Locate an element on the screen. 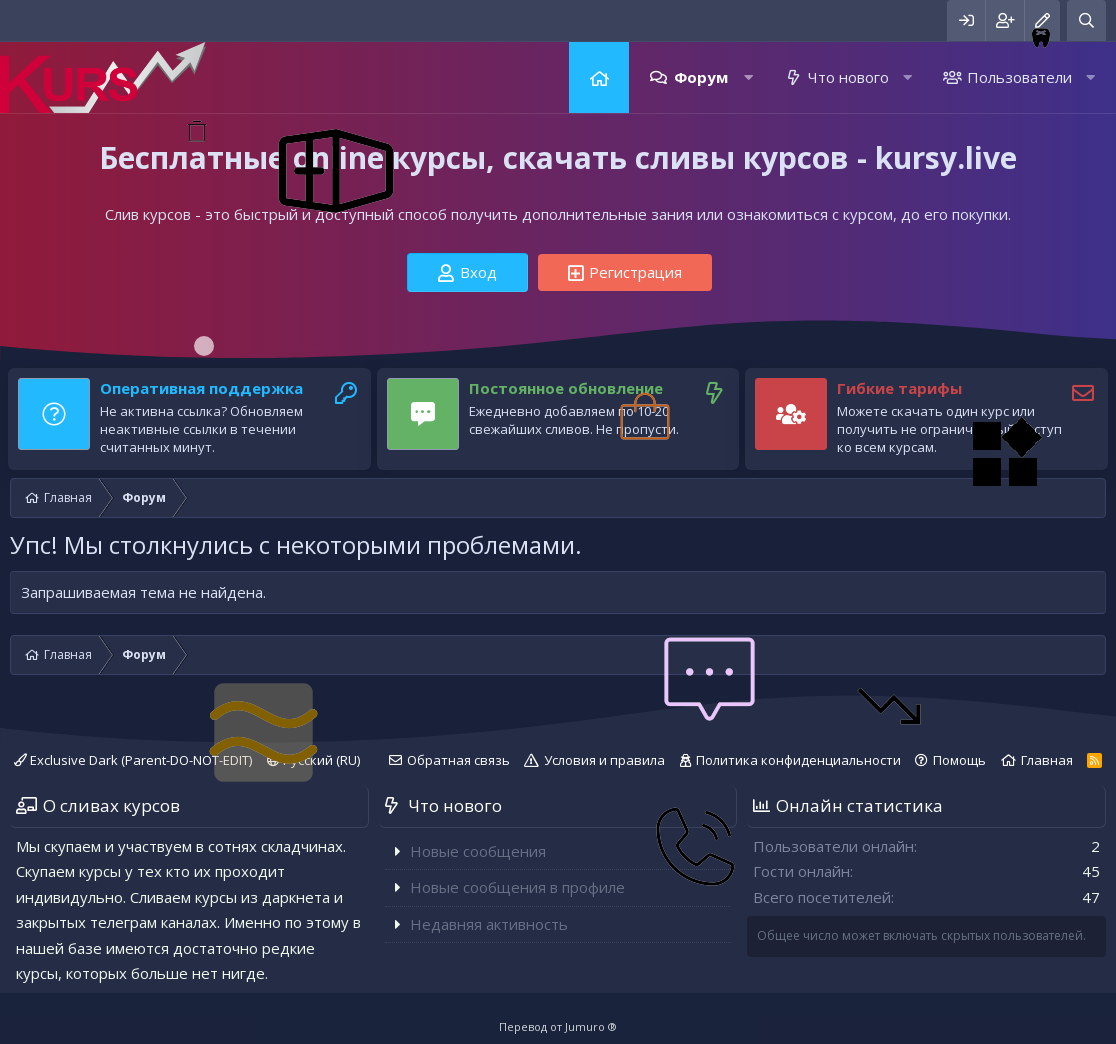 Image resolution: width=1116 pixels, height=1044 pixels. indicates approximate or estimated value is located at coordinates (263, 732).